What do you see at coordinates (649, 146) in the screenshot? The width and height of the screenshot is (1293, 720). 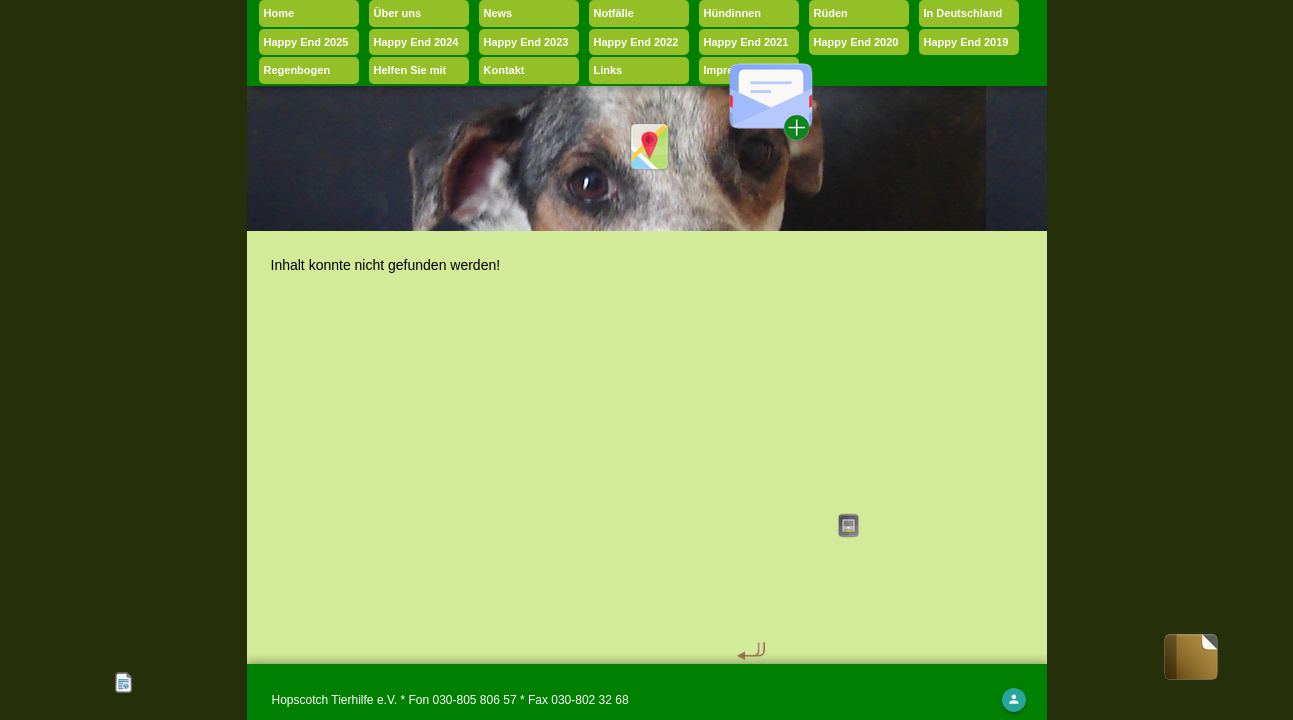 I see `a google earth kml file containing location data` at bounding box center [649, 146].